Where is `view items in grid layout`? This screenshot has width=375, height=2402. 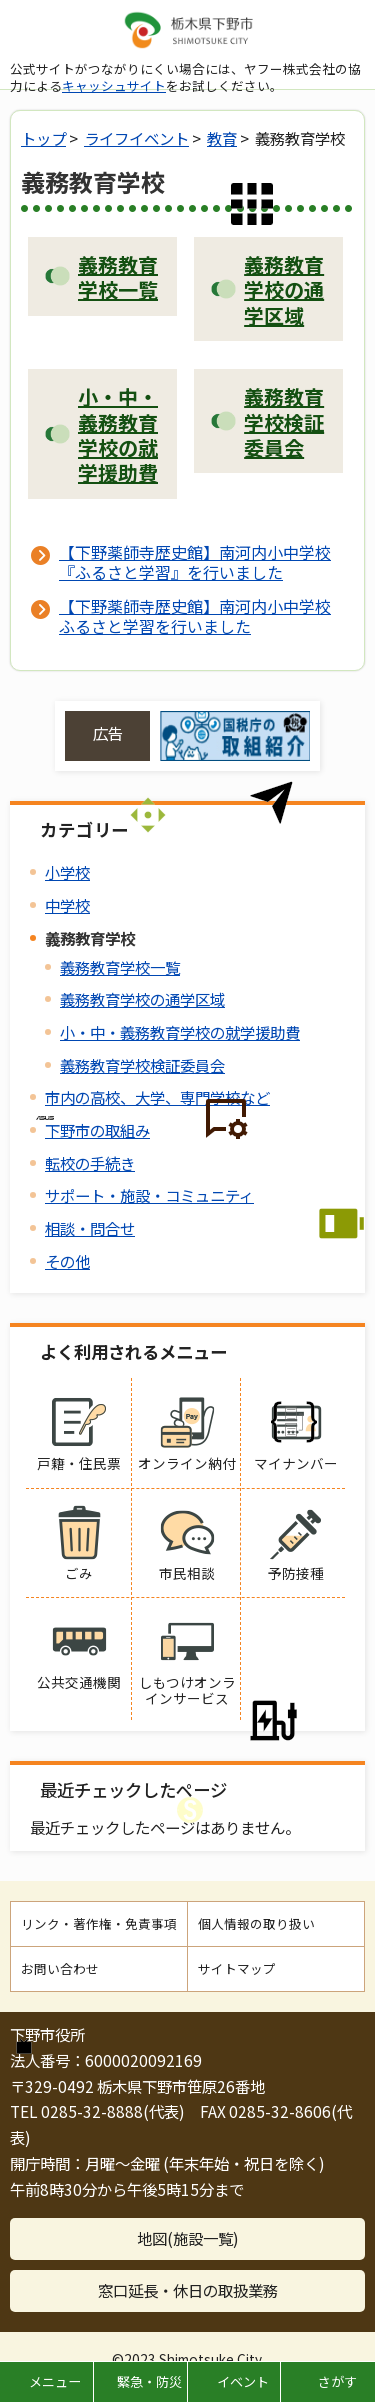
view items in grid layout is located at coordinates (252, 204).